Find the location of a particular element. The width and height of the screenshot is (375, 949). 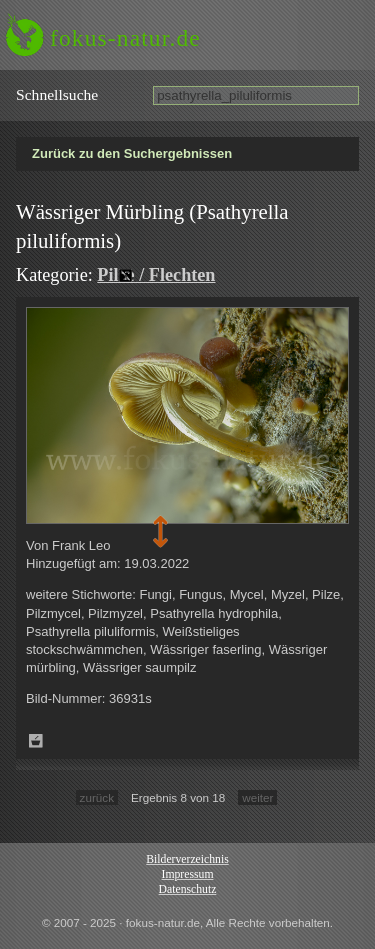

disable text formatting is located at coordinates (125, 275).